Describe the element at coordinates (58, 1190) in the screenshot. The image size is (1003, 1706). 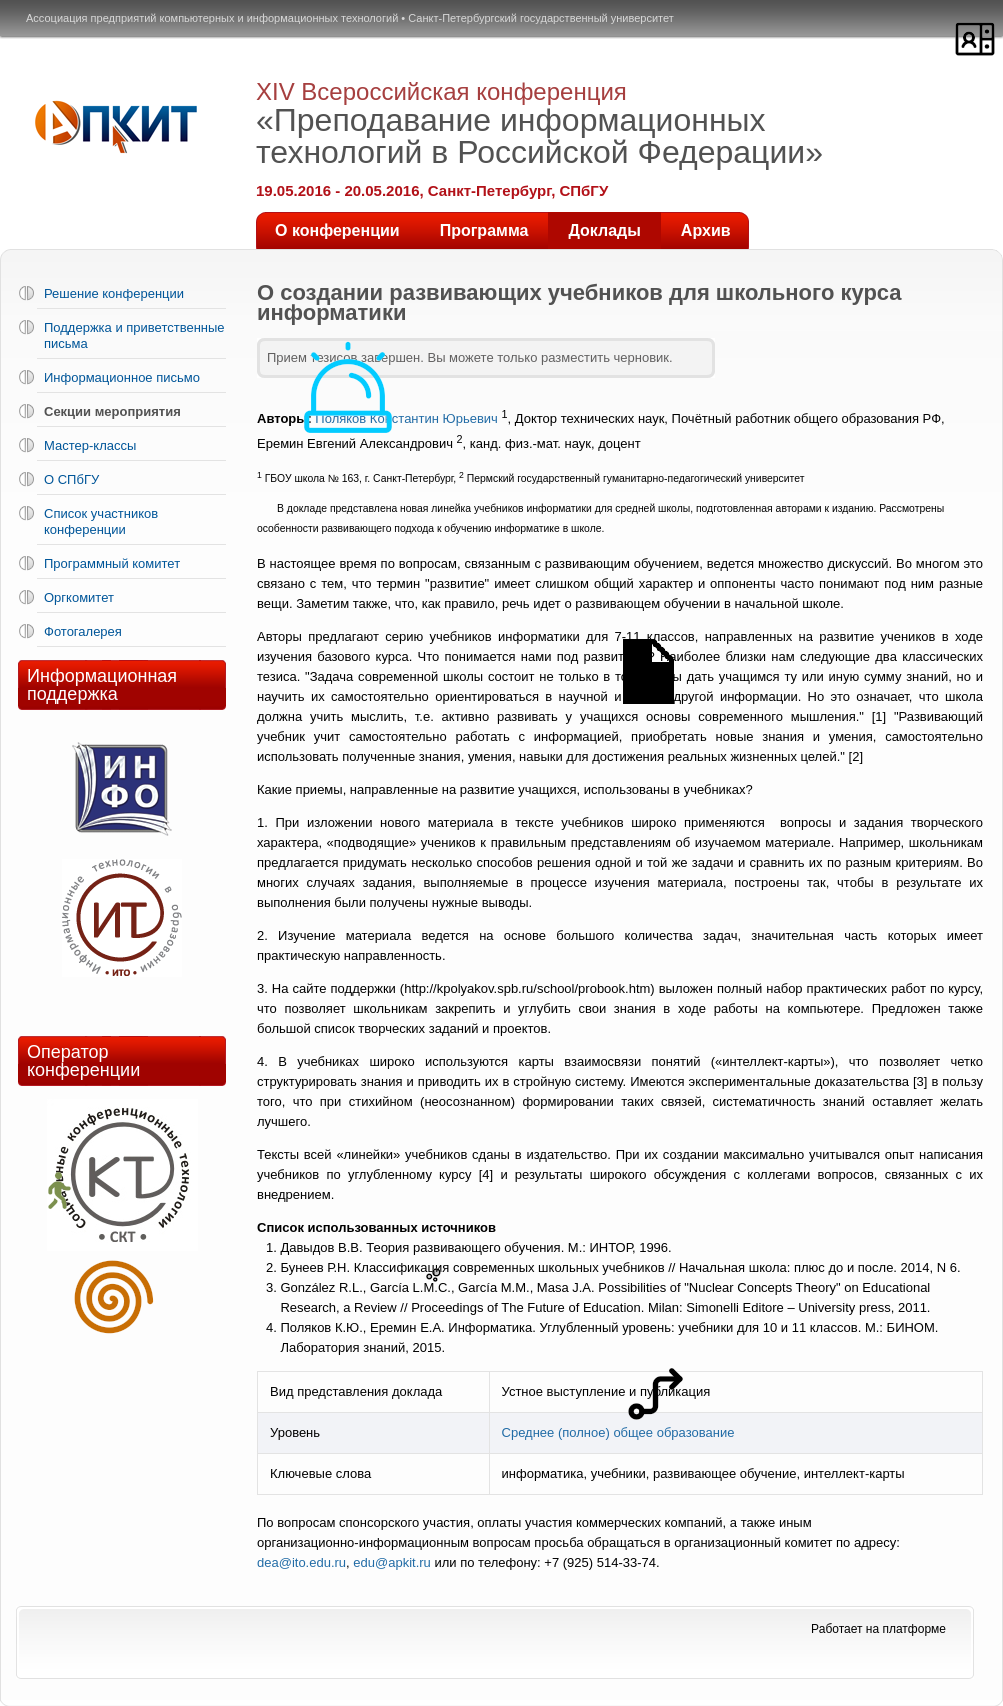
I see `walking directions or pedestrian navigation mode` at that location.